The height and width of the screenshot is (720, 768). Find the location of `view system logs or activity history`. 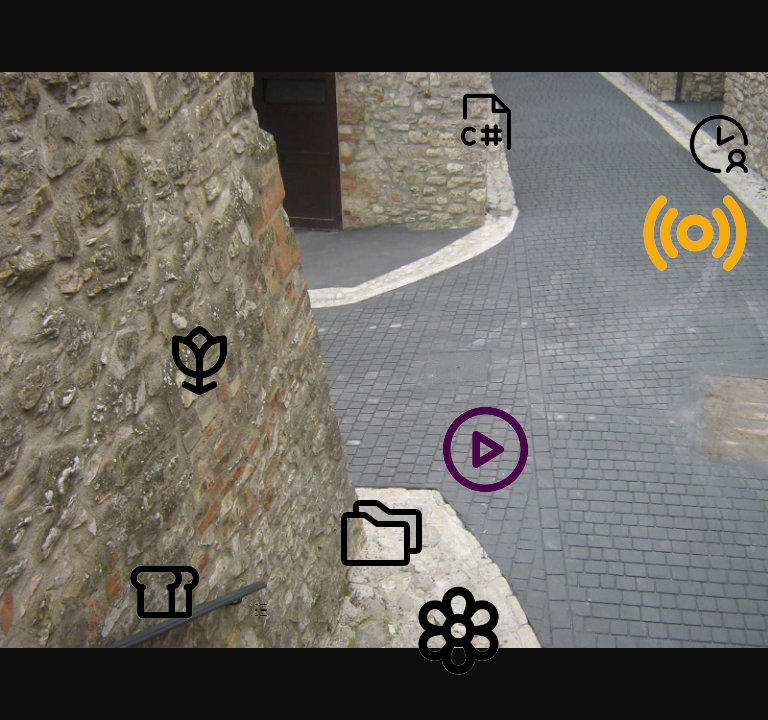

view system logs or activity history is located at coordinates (259, 610).